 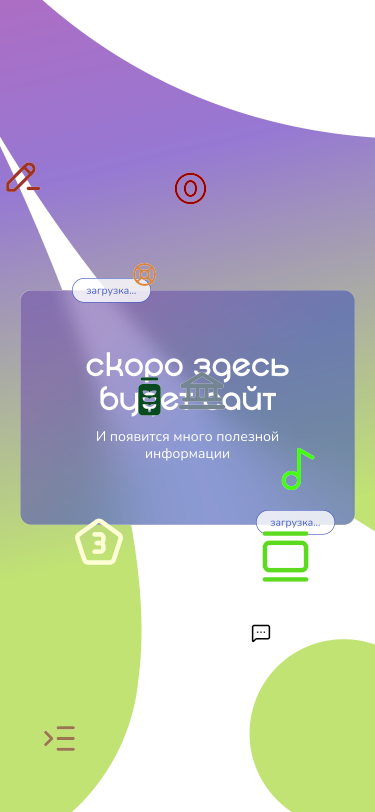 I want to click on step 3 in a multi-step process, so click(x=99, y=543).